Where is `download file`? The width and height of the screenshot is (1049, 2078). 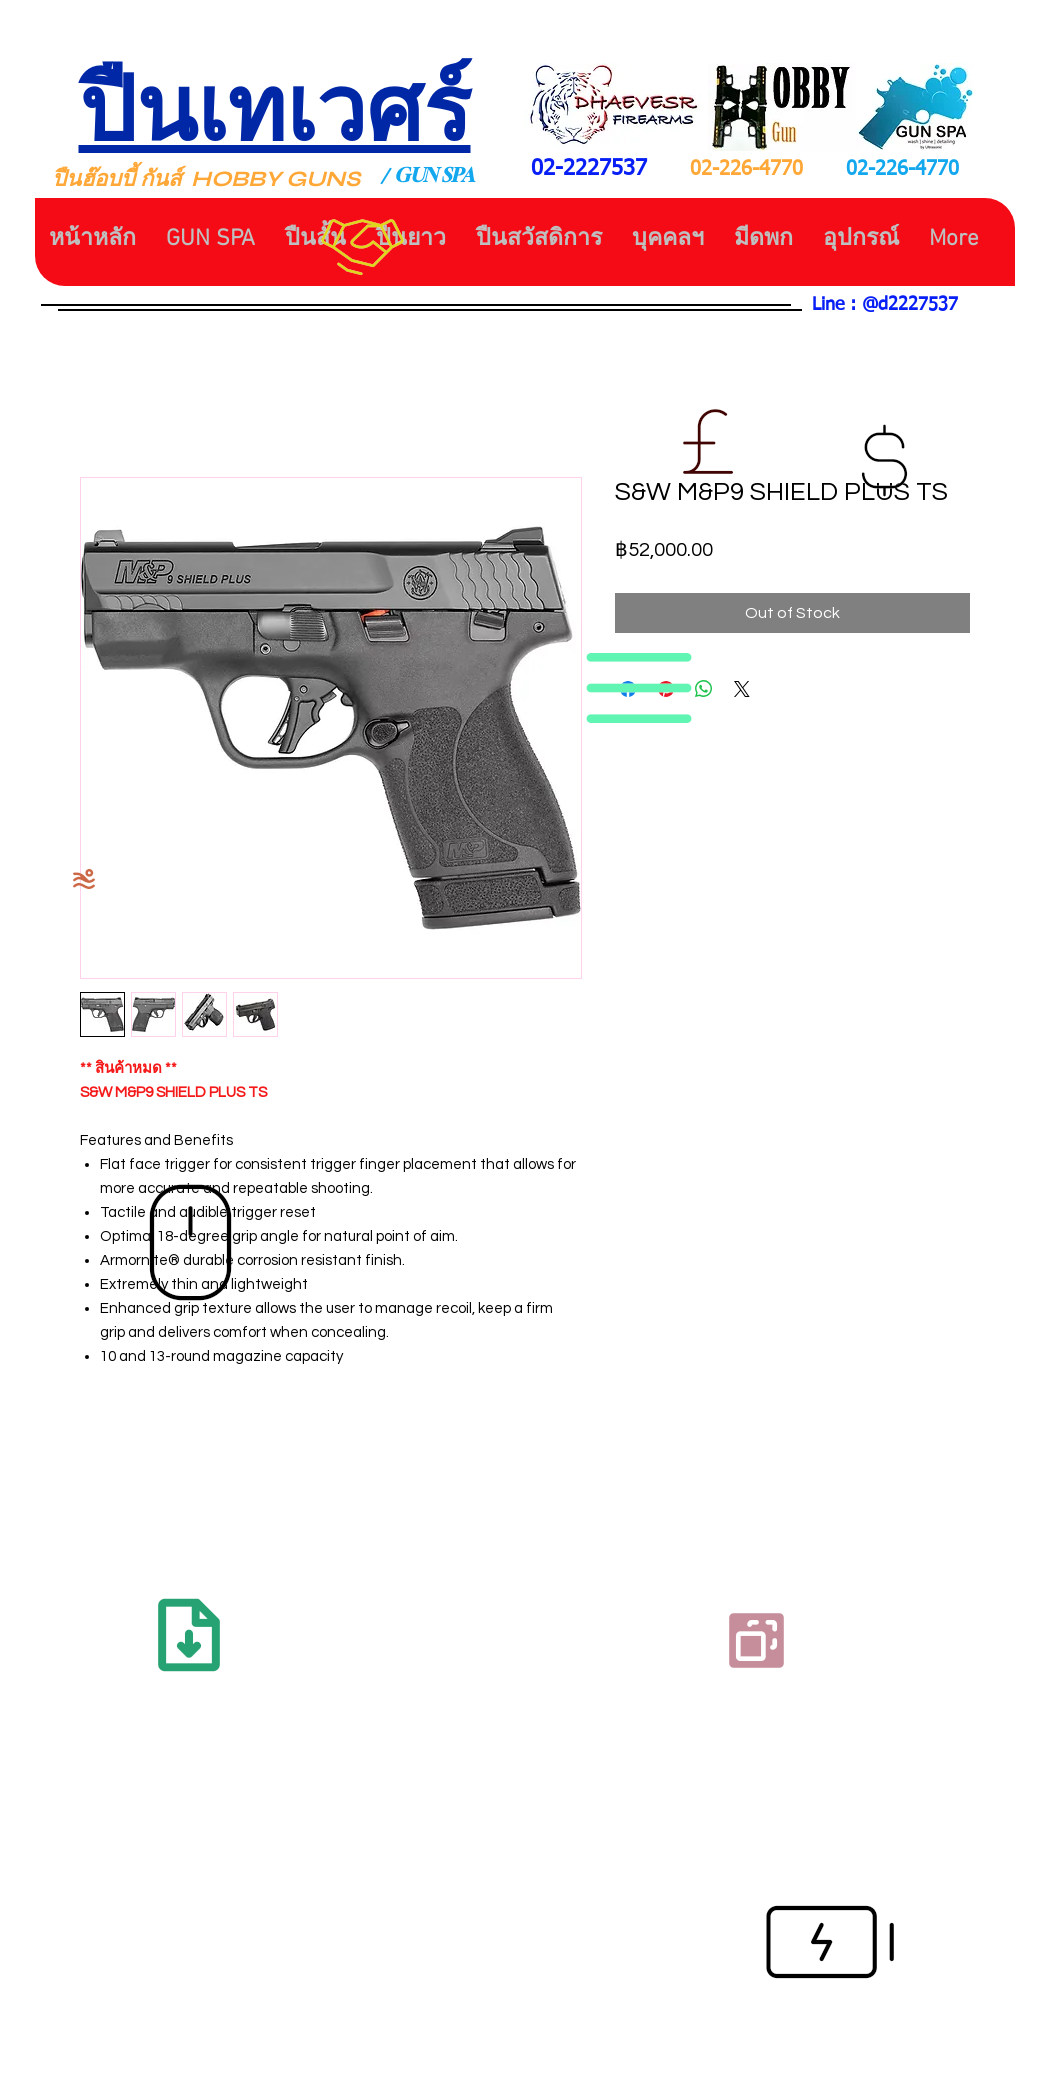
download file is located at coordinates (189, 1635).